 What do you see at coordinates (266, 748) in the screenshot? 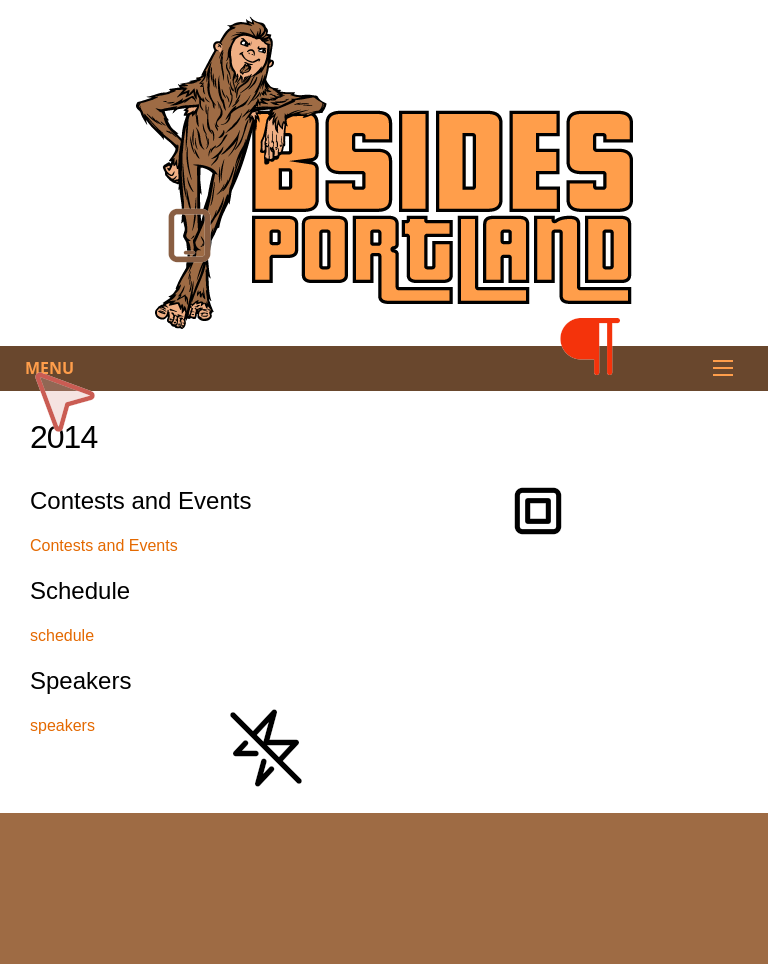
I see `flash or lightning feature disabled` at bounding box center [266, 748].